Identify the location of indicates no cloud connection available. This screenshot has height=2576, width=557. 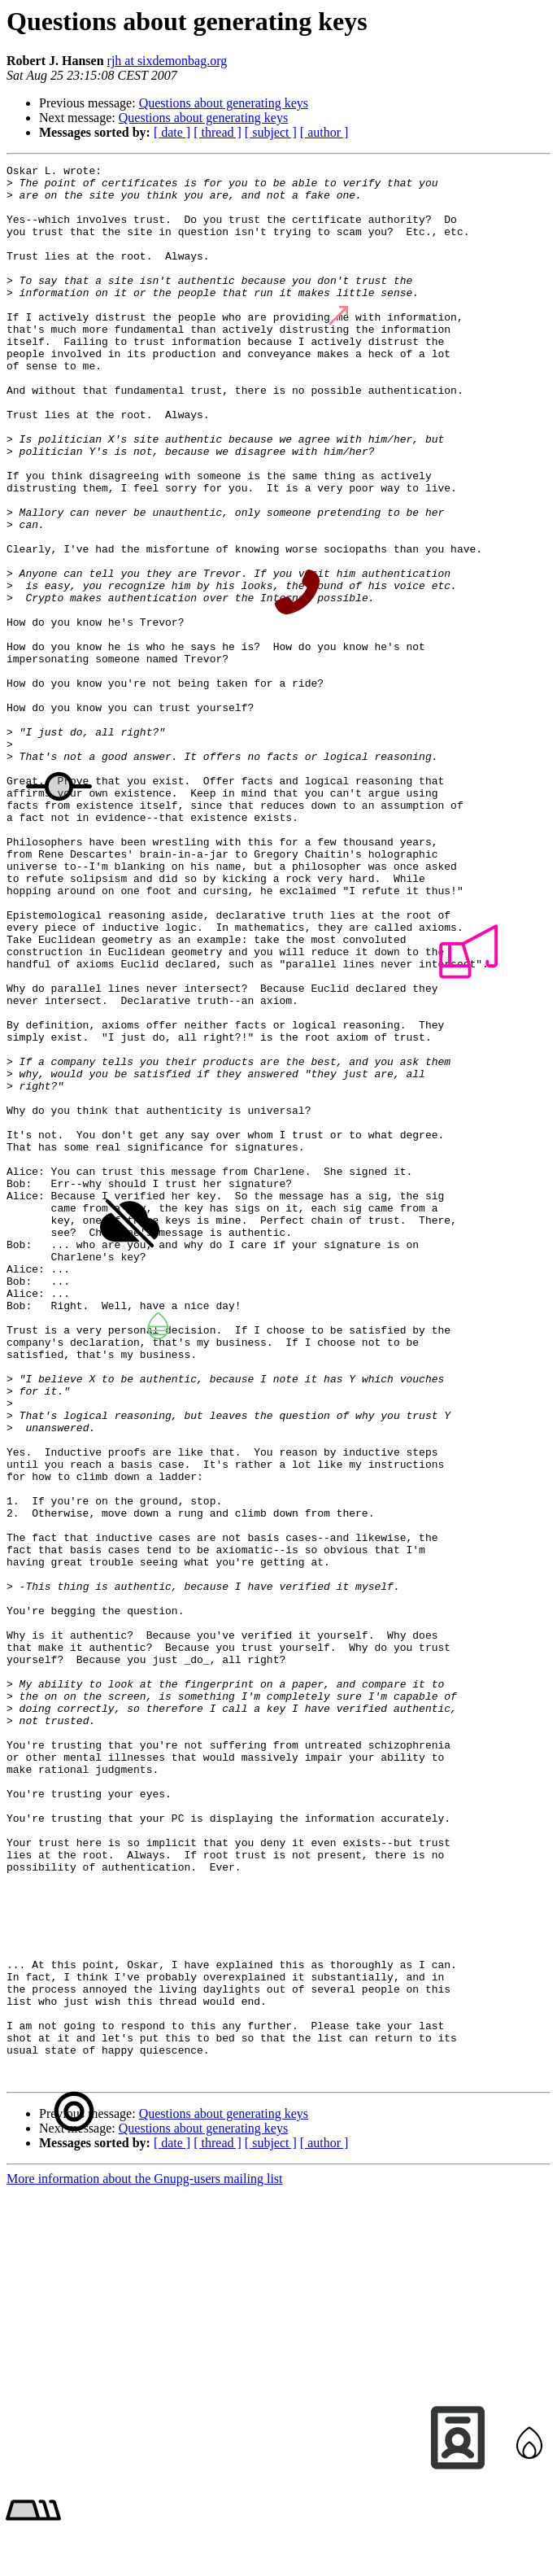
(129, 1223).